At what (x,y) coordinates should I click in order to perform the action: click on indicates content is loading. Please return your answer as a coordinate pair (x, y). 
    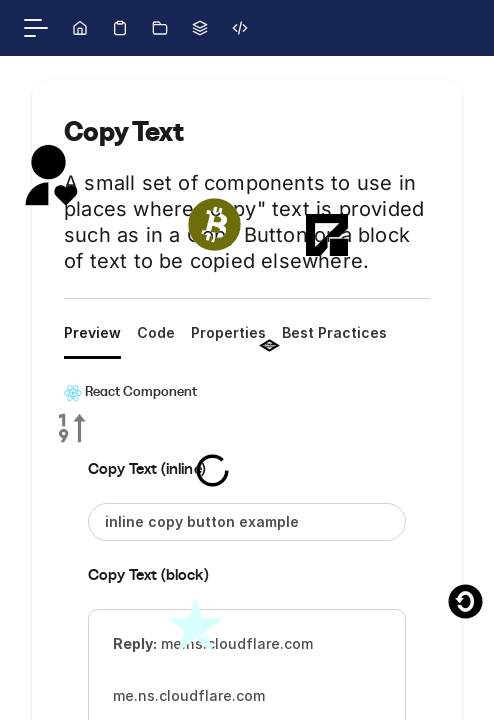
    Looking at the image, I should click on (212, 470).